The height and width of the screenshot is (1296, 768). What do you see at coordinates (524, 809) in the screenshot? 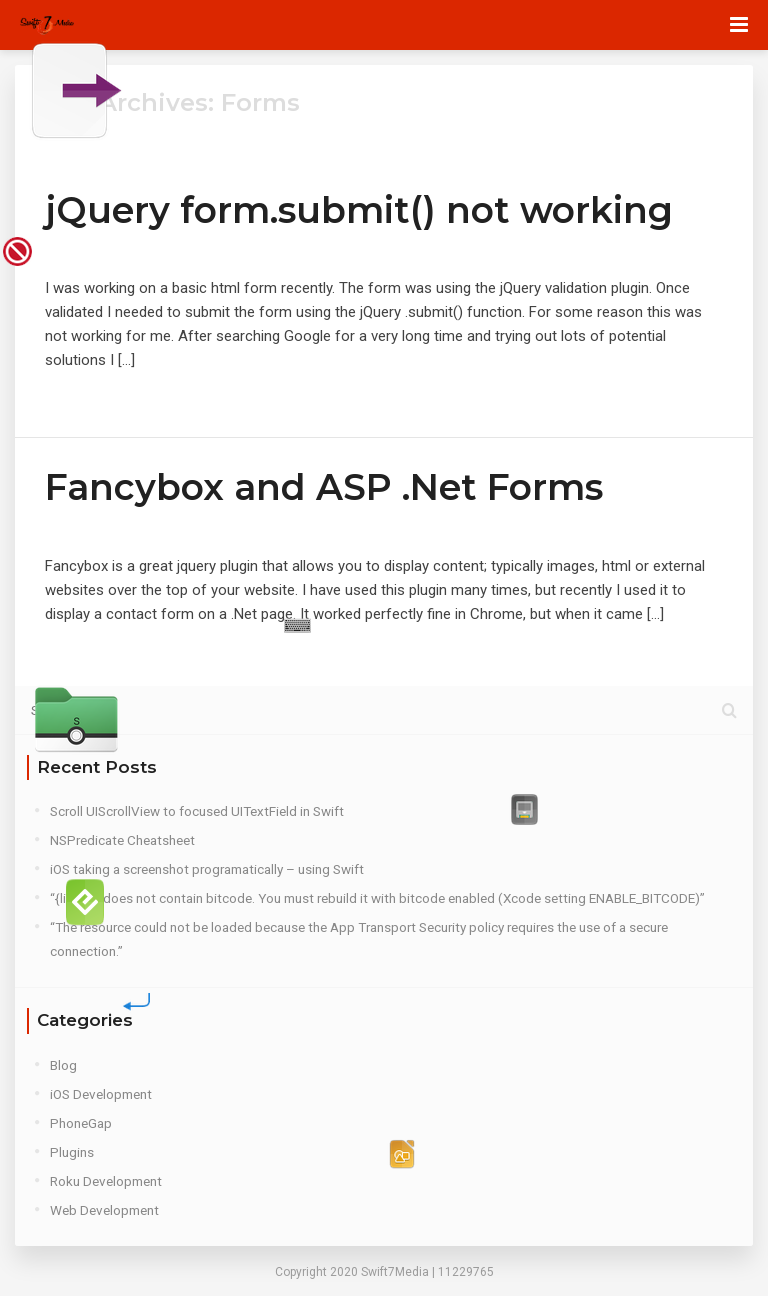
I see `indicates a ROM file type` at bounding box center [524, 809].